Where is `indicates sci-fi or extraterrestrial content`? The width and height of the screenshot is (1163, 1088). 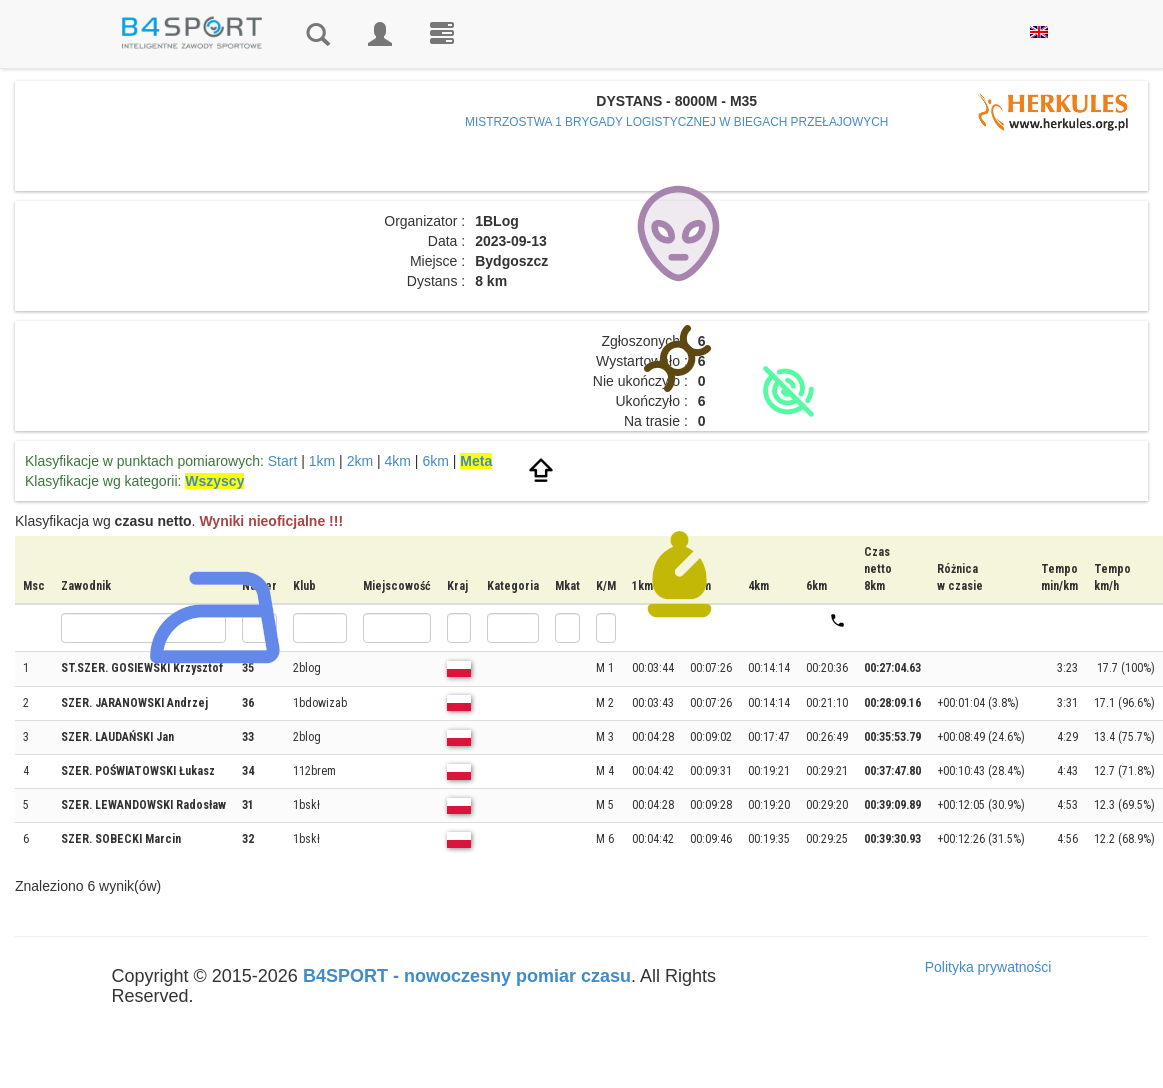 indicates sci-fi or extraterrestrial content is located at coordinates (678, 233).